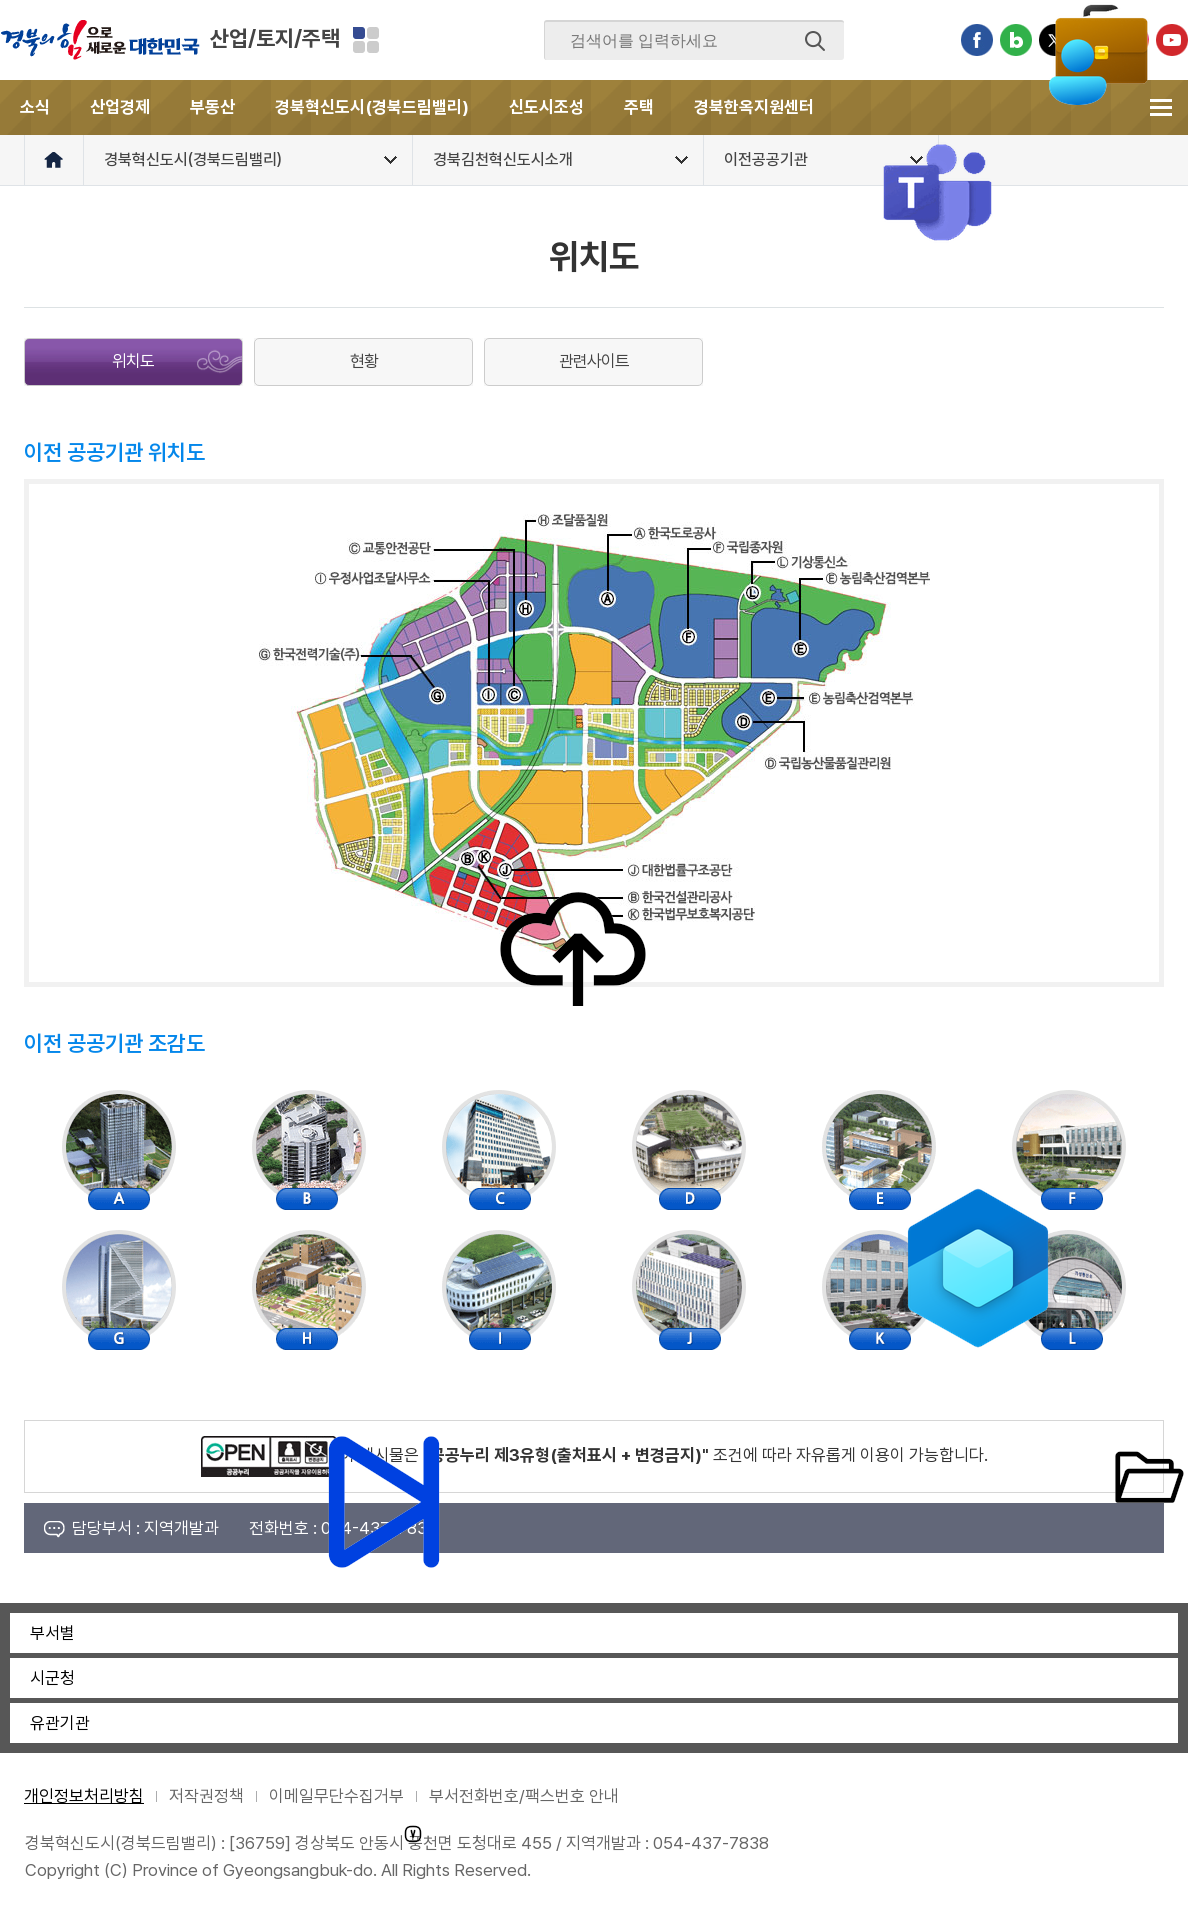 This screenshot has width=1188, height=1914. I want to click on access your work profile or business account, so click(1101, 52).